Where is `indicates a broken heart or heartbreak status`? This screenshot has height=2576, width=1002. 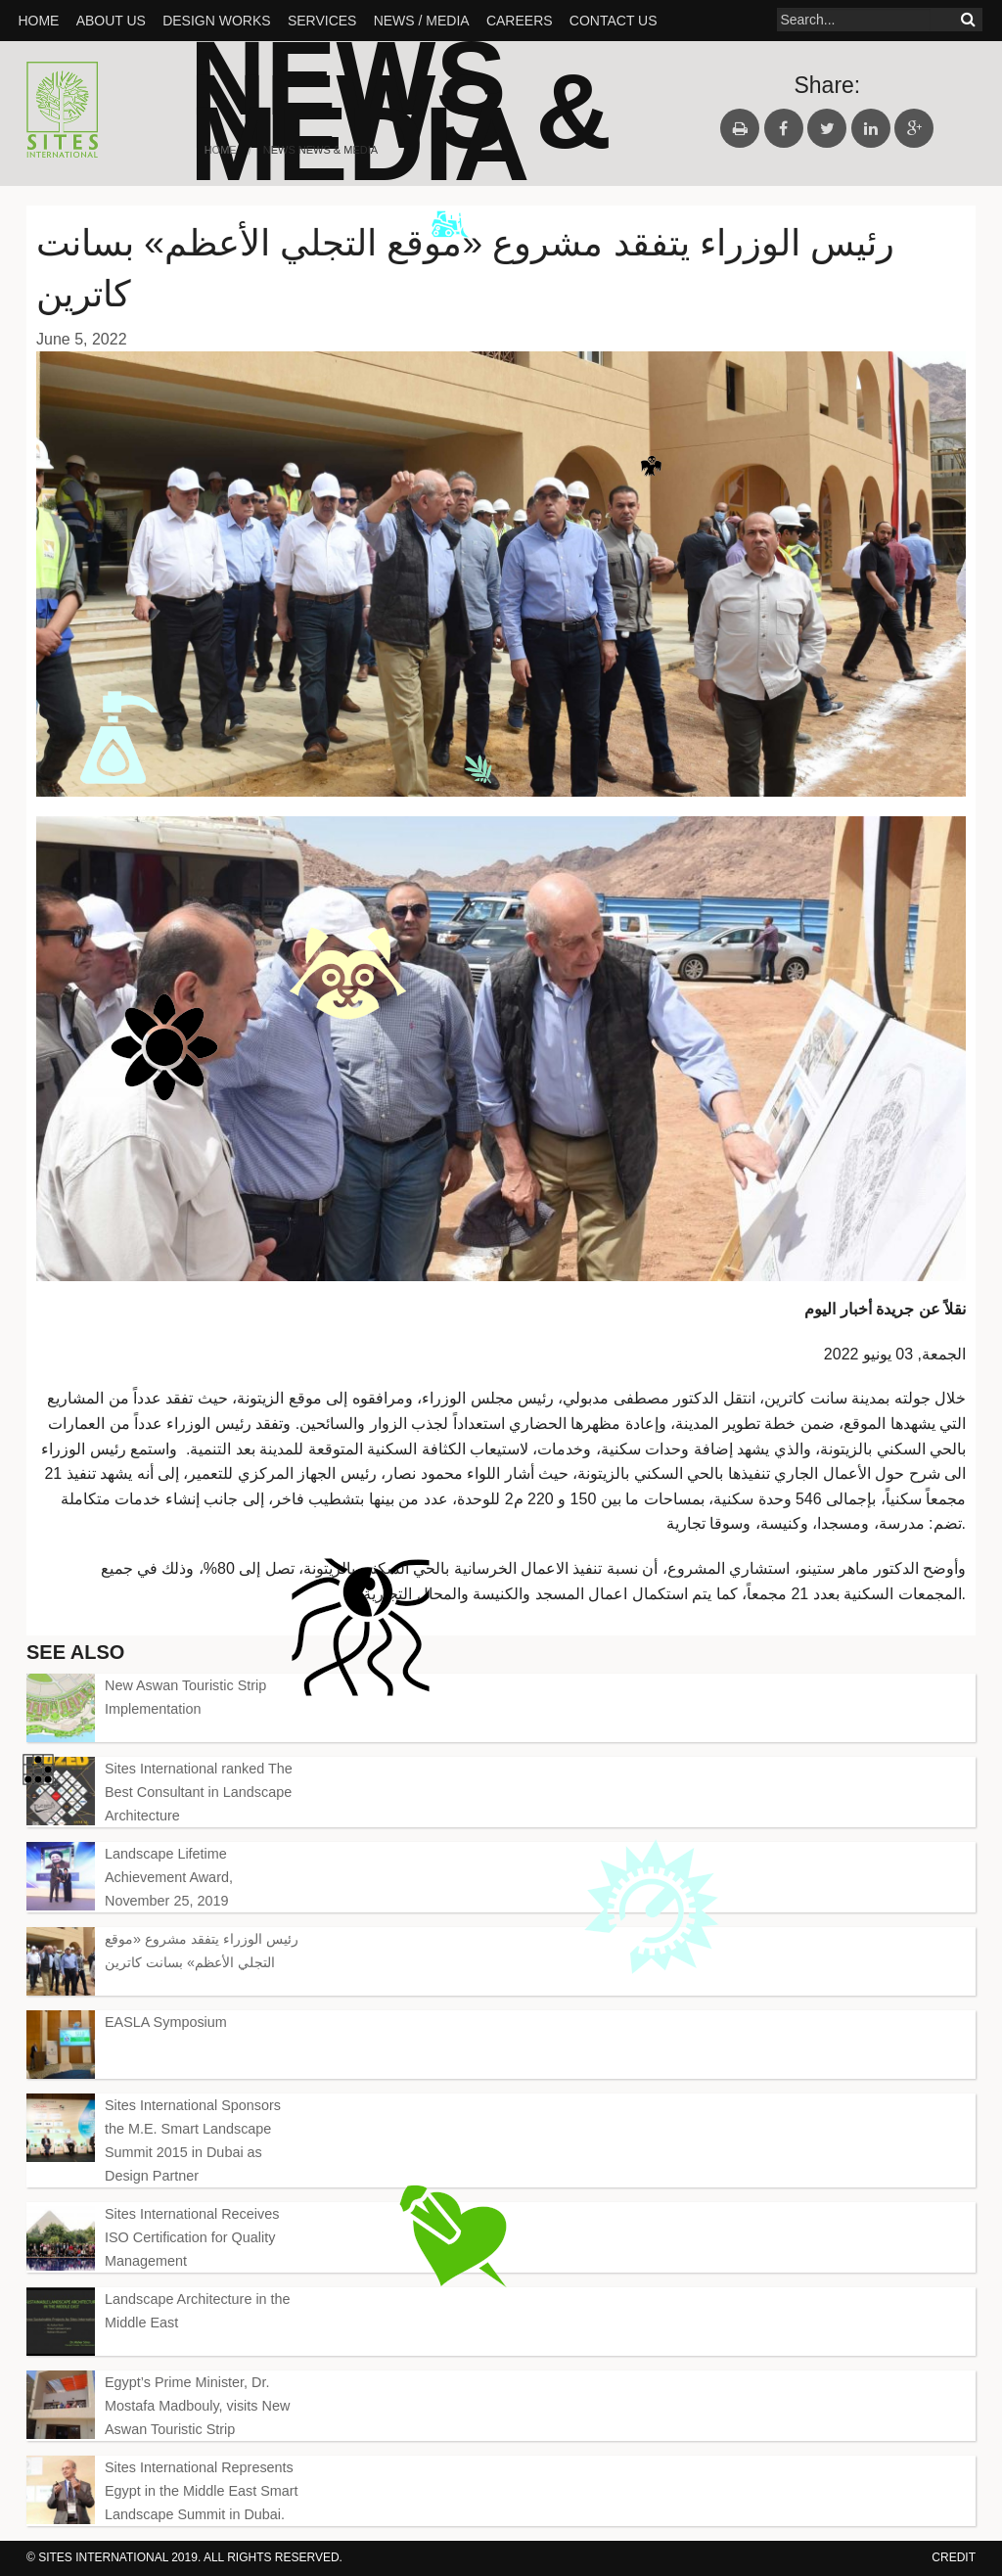 indicates a broken heart or heartbreak status is located at coordinates (454, 2235).